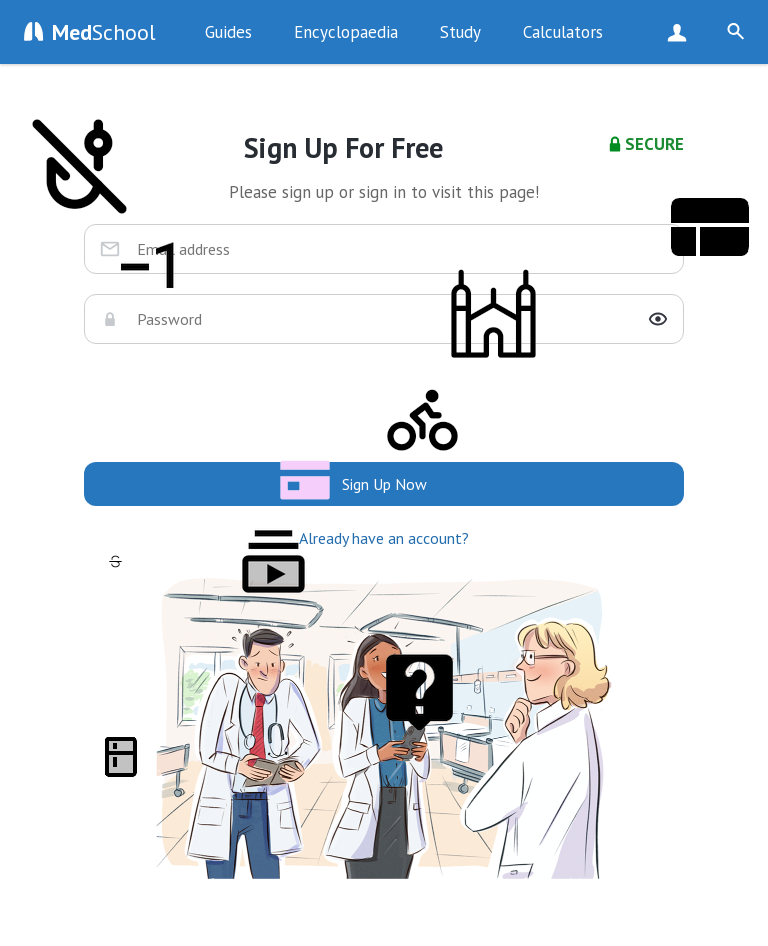  Describe the element at coordinates (79, 166) in the screenshot. I see `disable fishing or hook feature` at that location.